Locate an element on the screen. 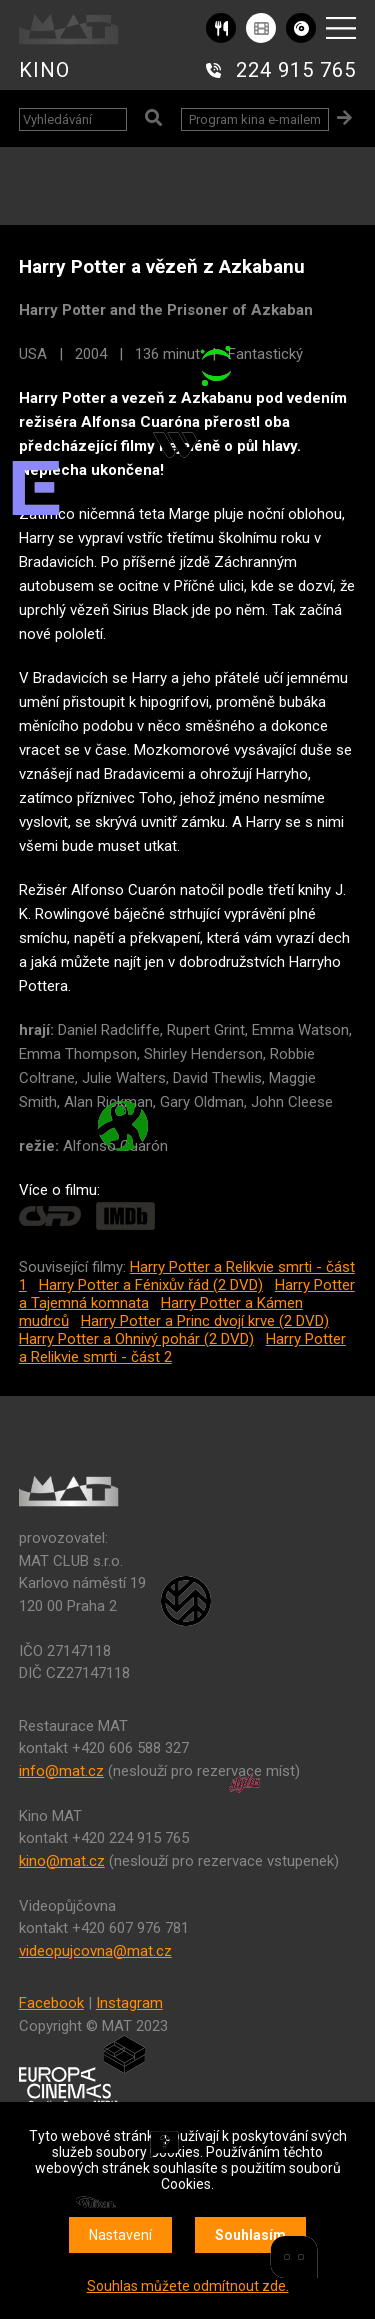 The width and height of the screenshot is (375, 2319). open messaging or chat app is located at coordinates (294, 2257).